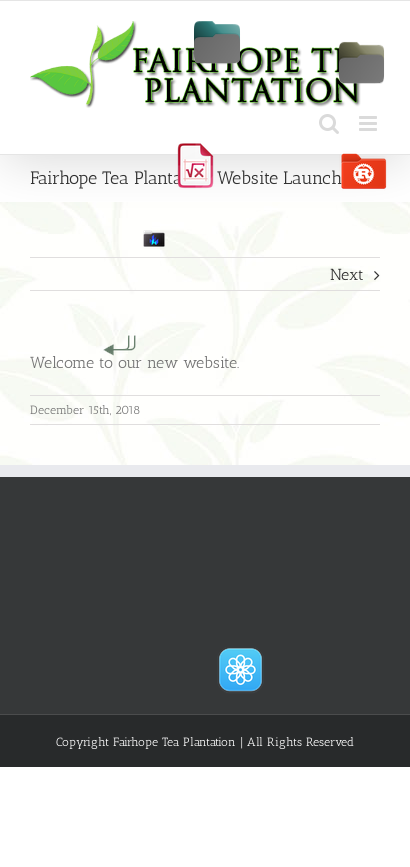 The height and width of the screenshot is (867, 410). Describe the element at coordinates (154, 239) in the screenshot. I see `folder containing lit framework or library files` at that location.